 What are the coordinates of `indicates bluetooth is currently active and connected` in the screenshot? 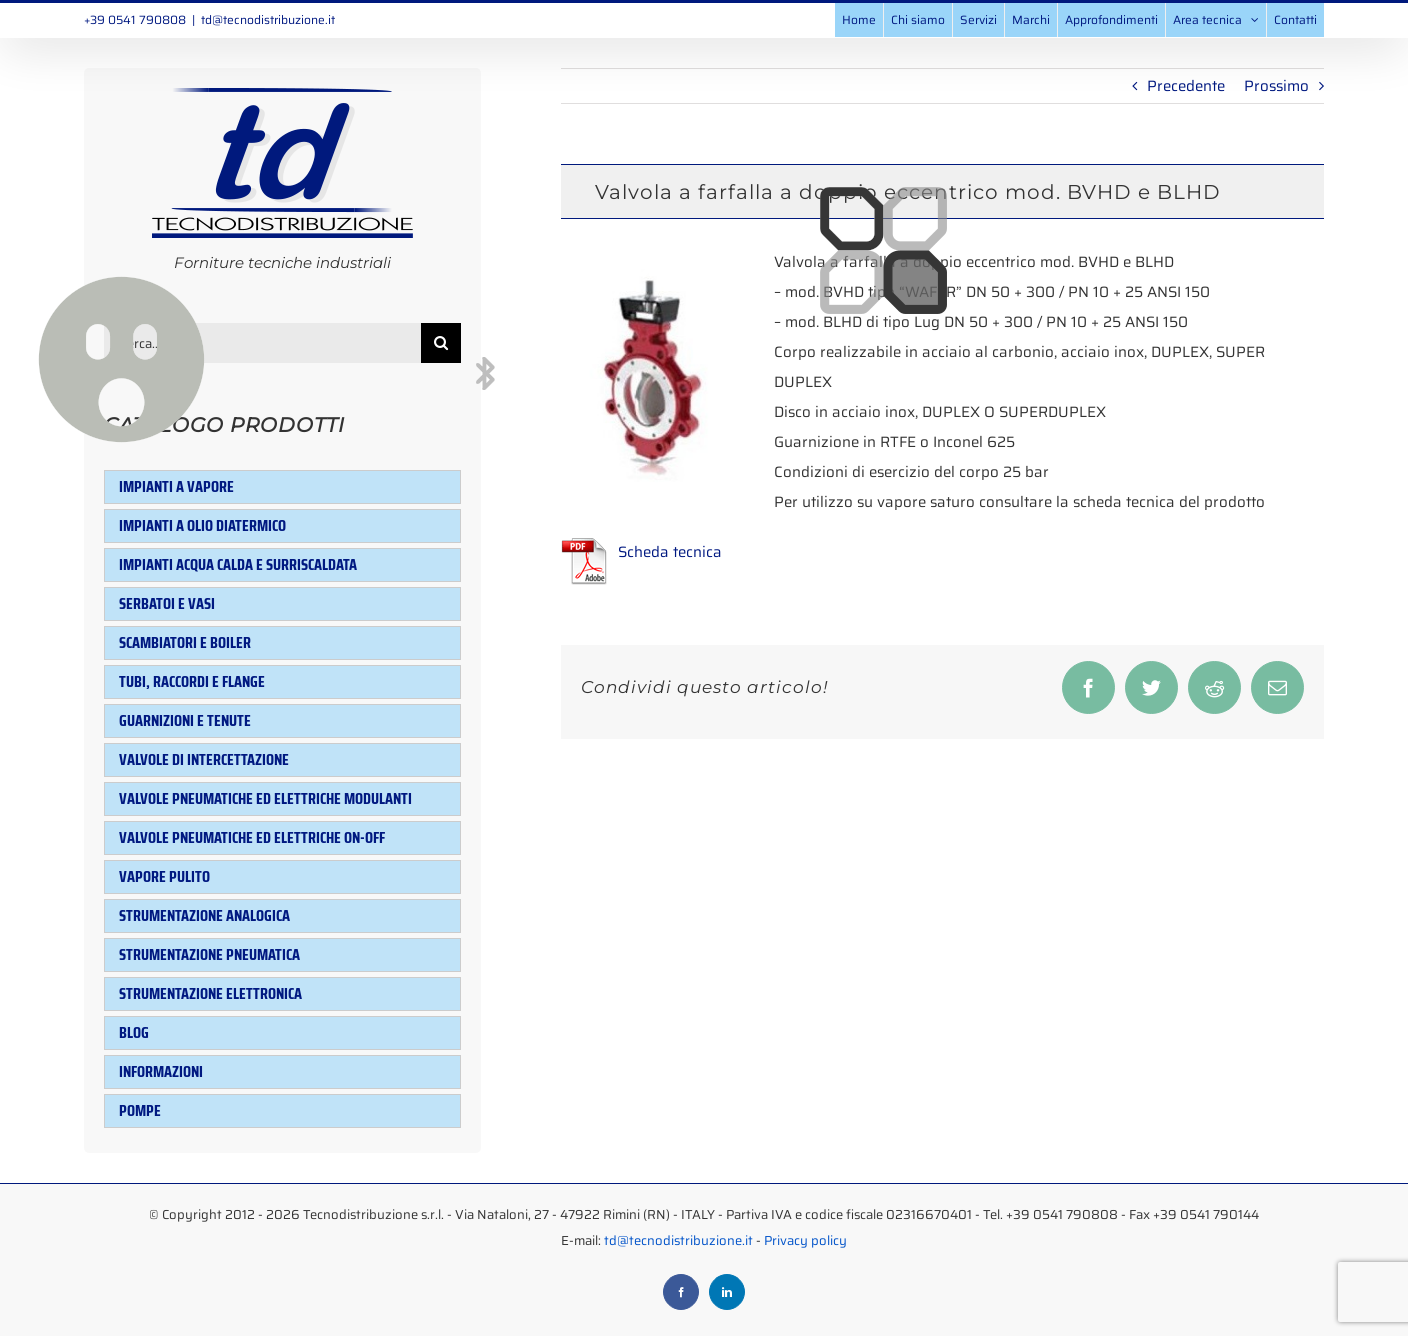 It's located at (486, 373).